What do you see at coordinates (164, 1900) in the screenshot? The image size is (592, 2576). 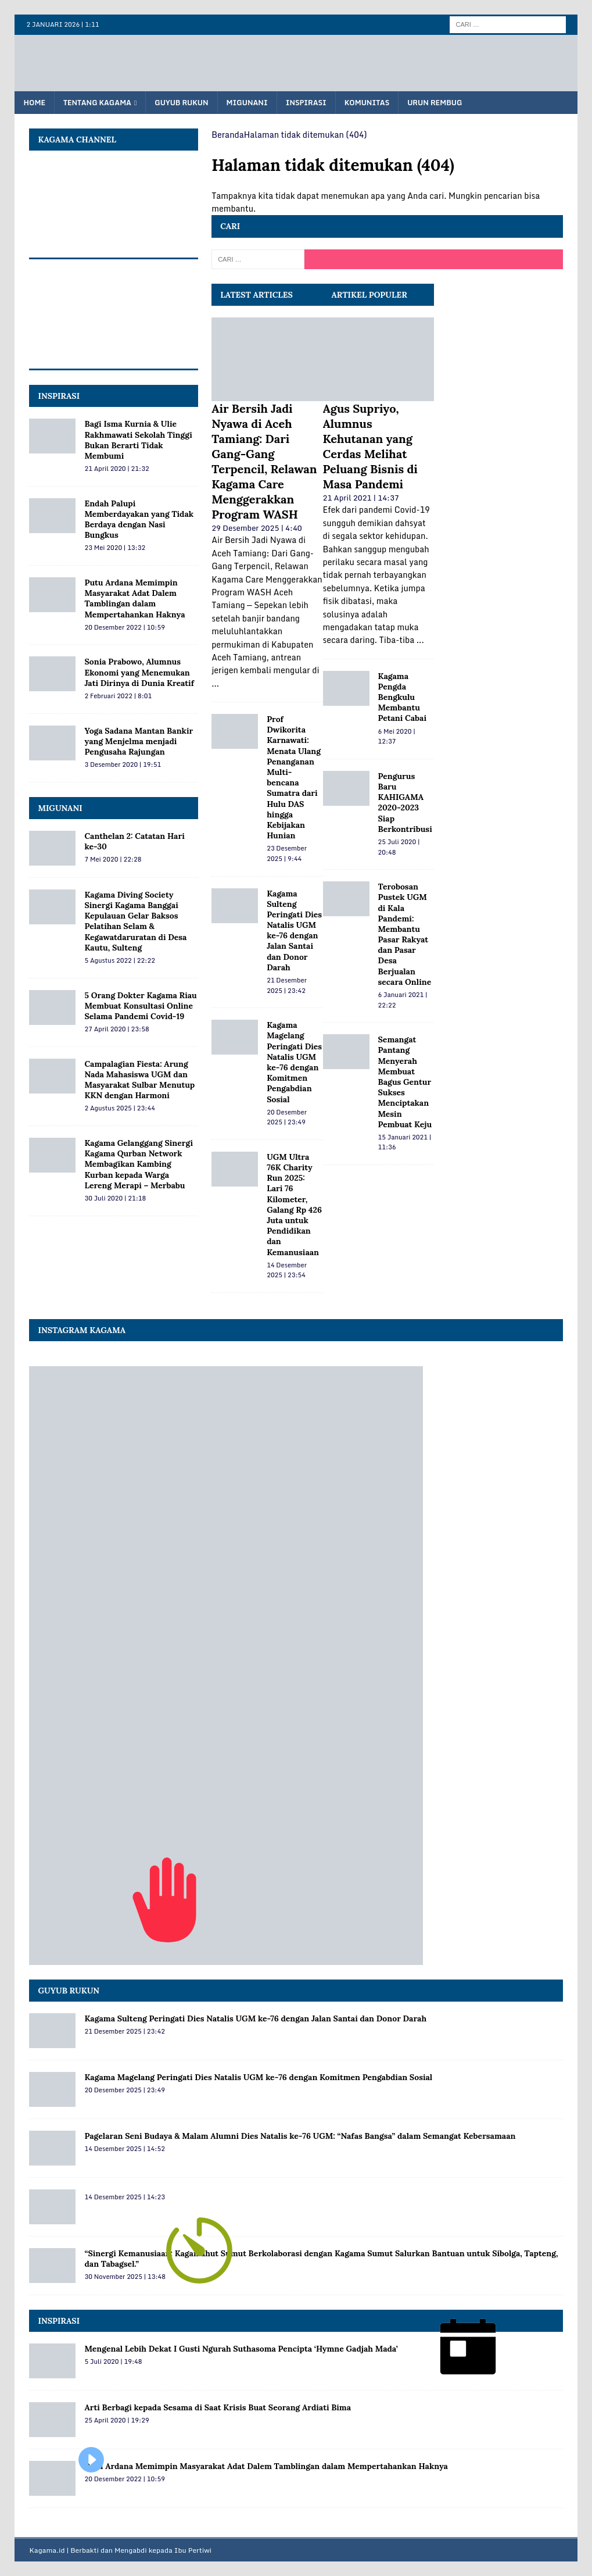 I see `stop or halt an action` at bounding box center [164, 1900].